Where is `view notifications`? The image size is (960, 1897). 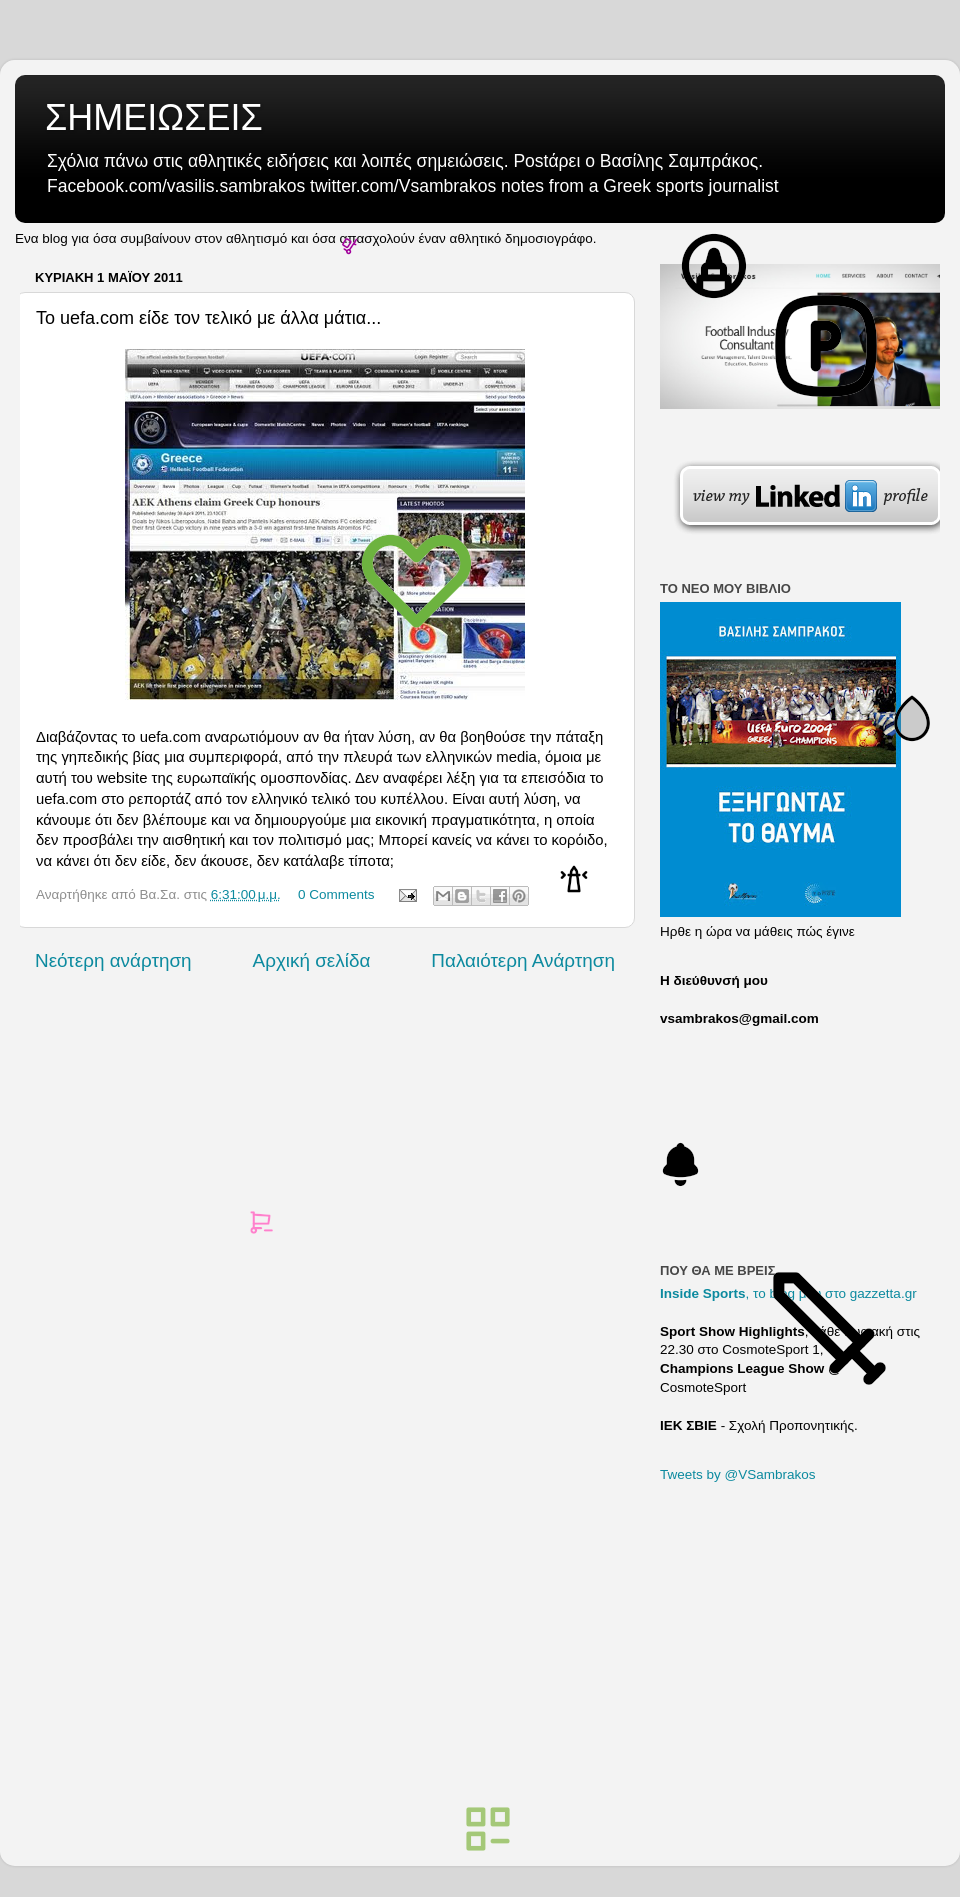 view notifications is located at coordinates (680, 1164).